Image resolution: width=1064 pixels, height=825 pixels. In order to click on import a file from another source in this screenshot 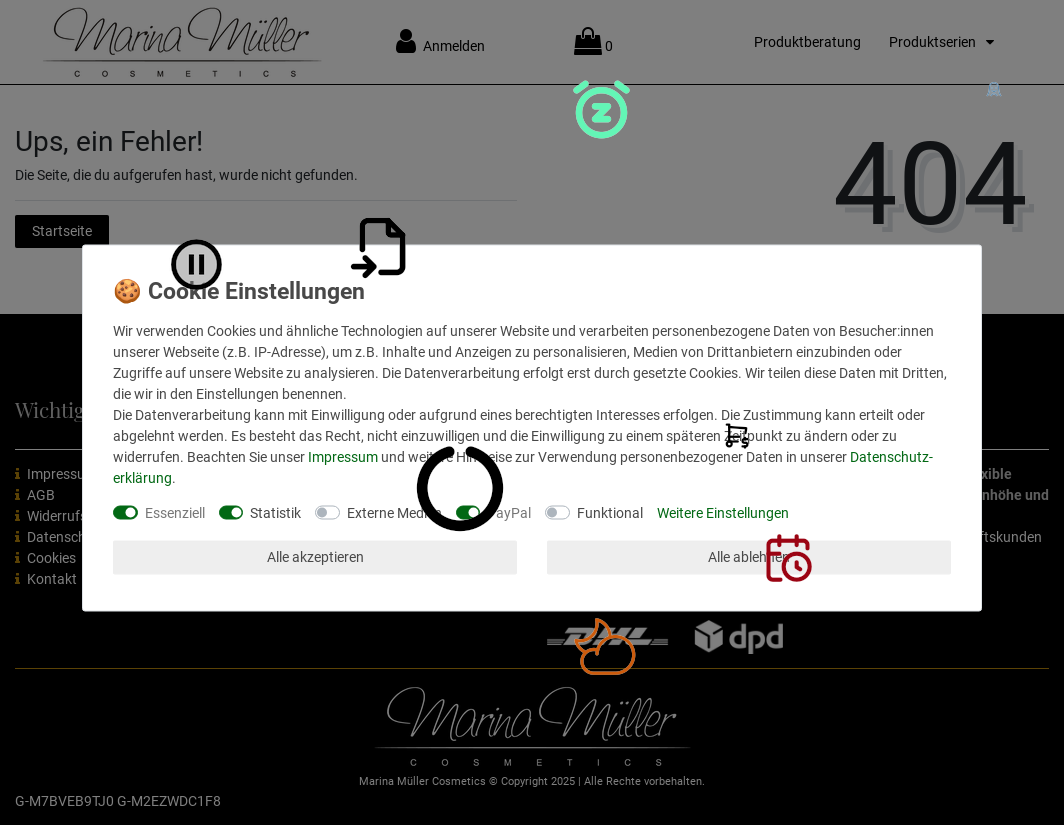, I will do `click(382, 246)`.